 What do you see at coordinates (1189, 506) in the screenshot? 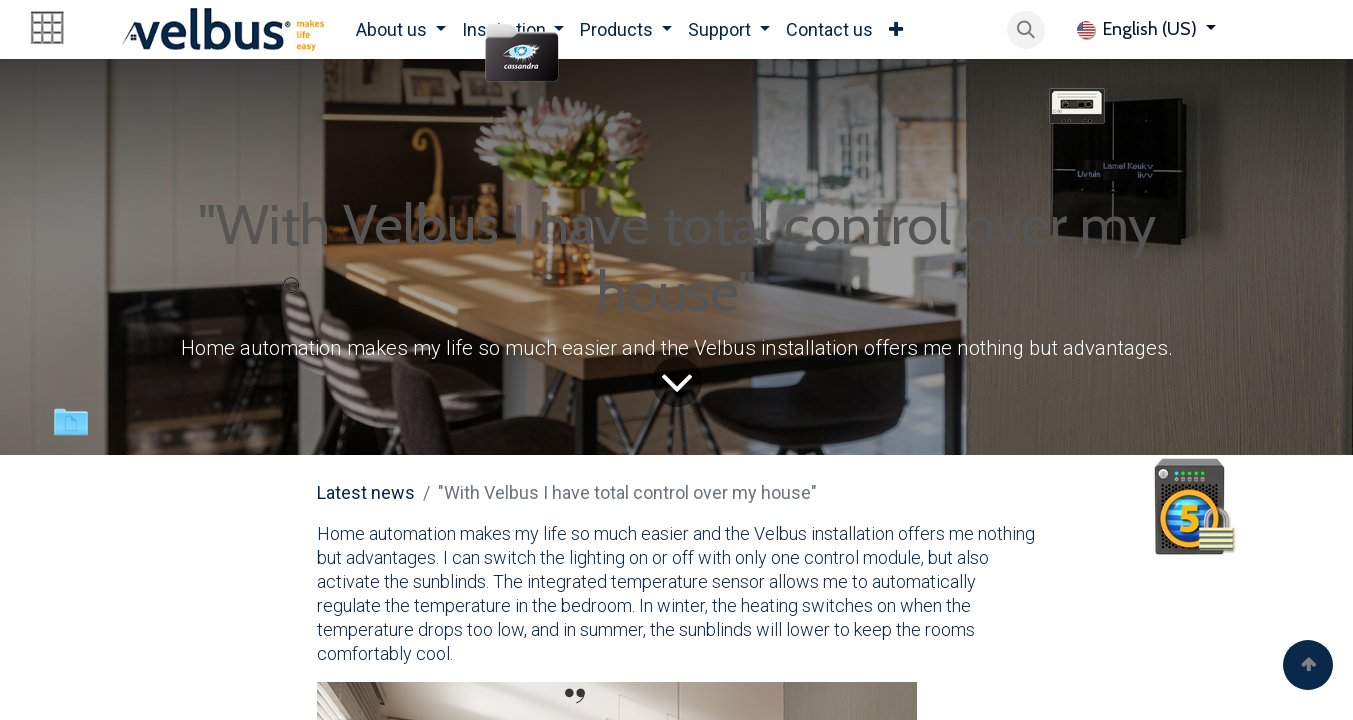
I see `locked RAID 5 storage array` at bounding box center [1189, 506].